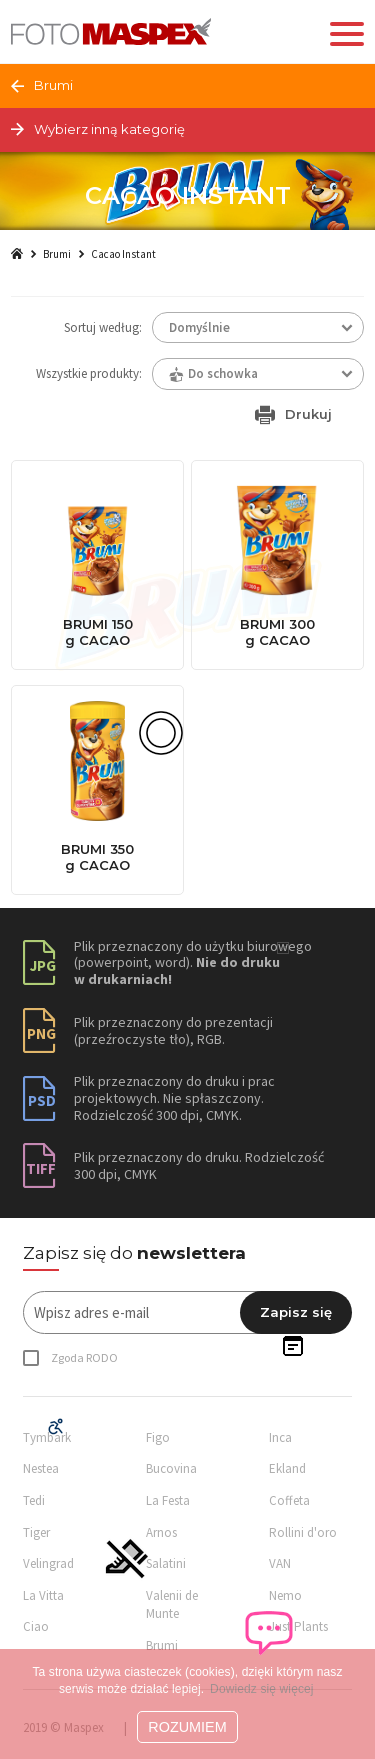  What do you see at coordinates (269, 1633) in the screenshot?
I see `open chat or messaging` at bounding box center [269, 1633].